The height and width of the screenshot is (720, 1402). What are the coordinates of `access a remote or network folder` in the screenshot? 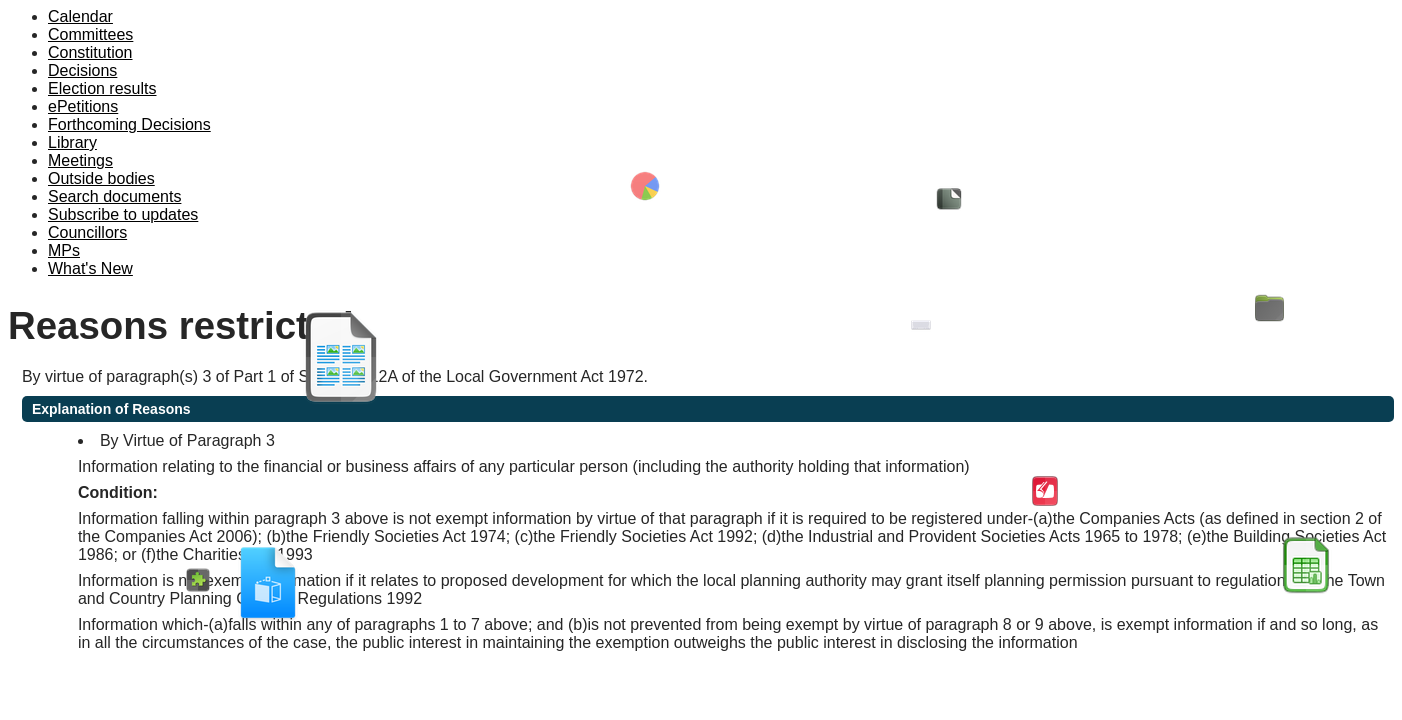 It's located at (1269, 307).